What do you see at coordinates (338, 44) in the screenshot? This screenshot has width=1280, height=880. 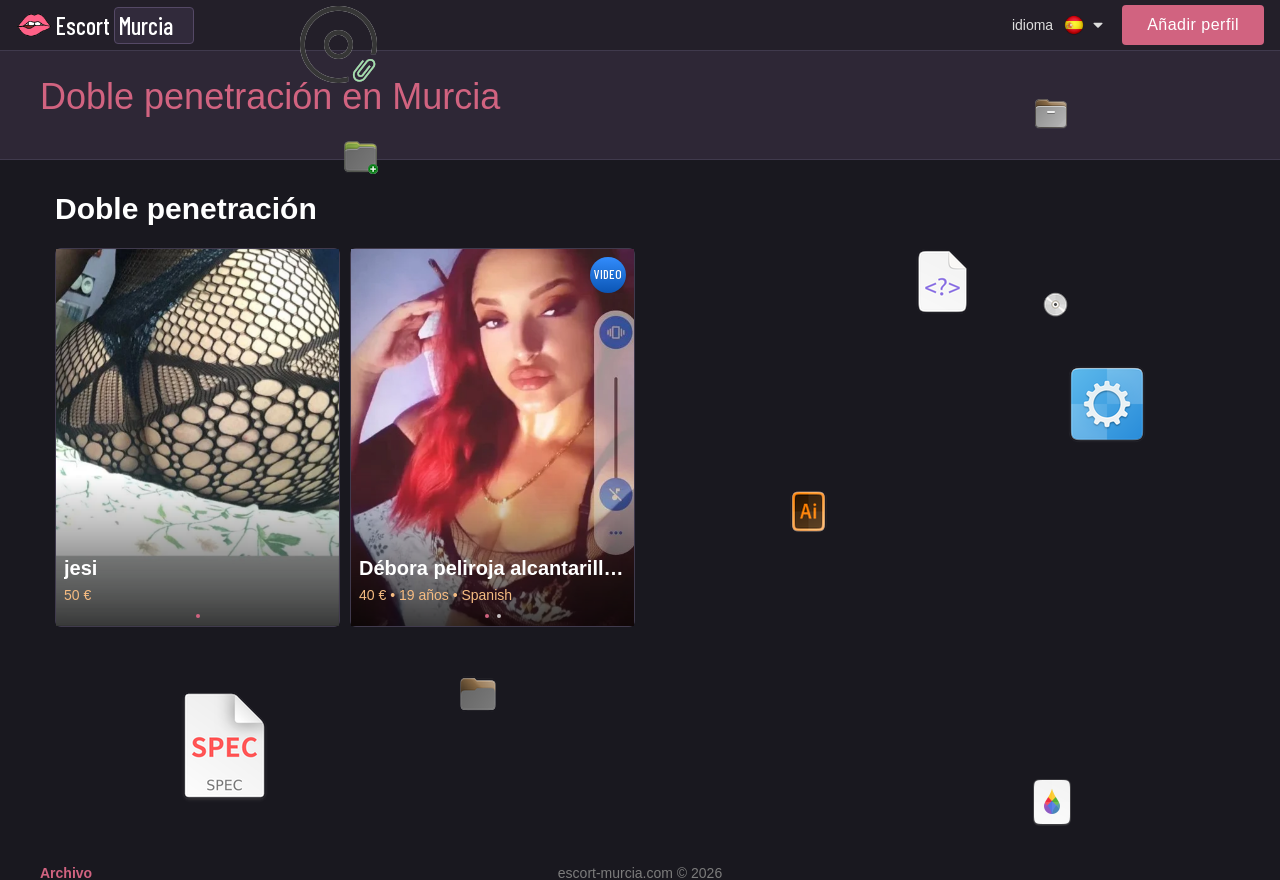 I see `attach data from optical disc` at bounding box center [338, 44].